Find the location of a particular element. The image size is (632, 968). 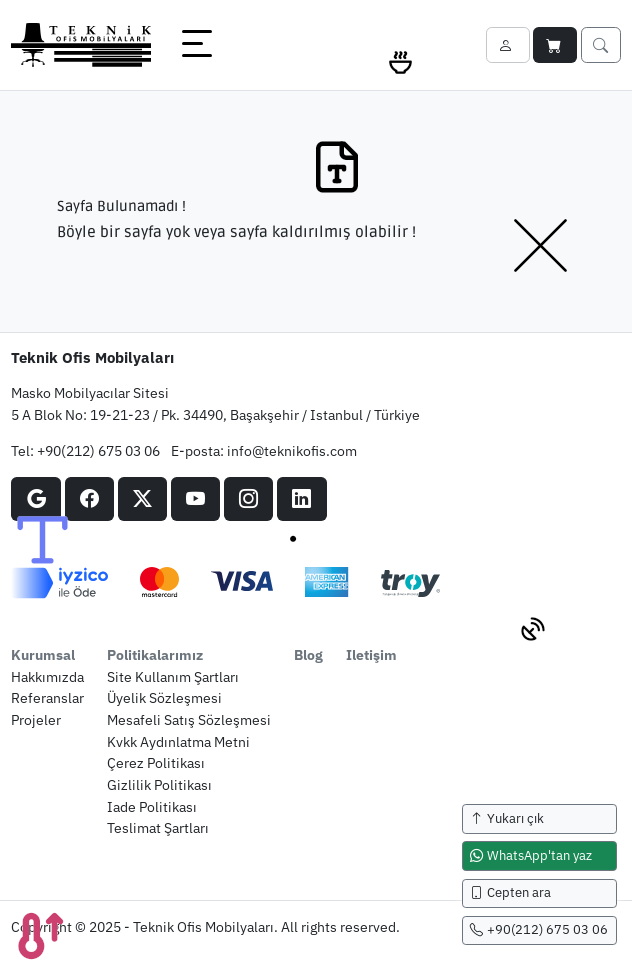

increase temperature setting is located at coordinates (40, 936).